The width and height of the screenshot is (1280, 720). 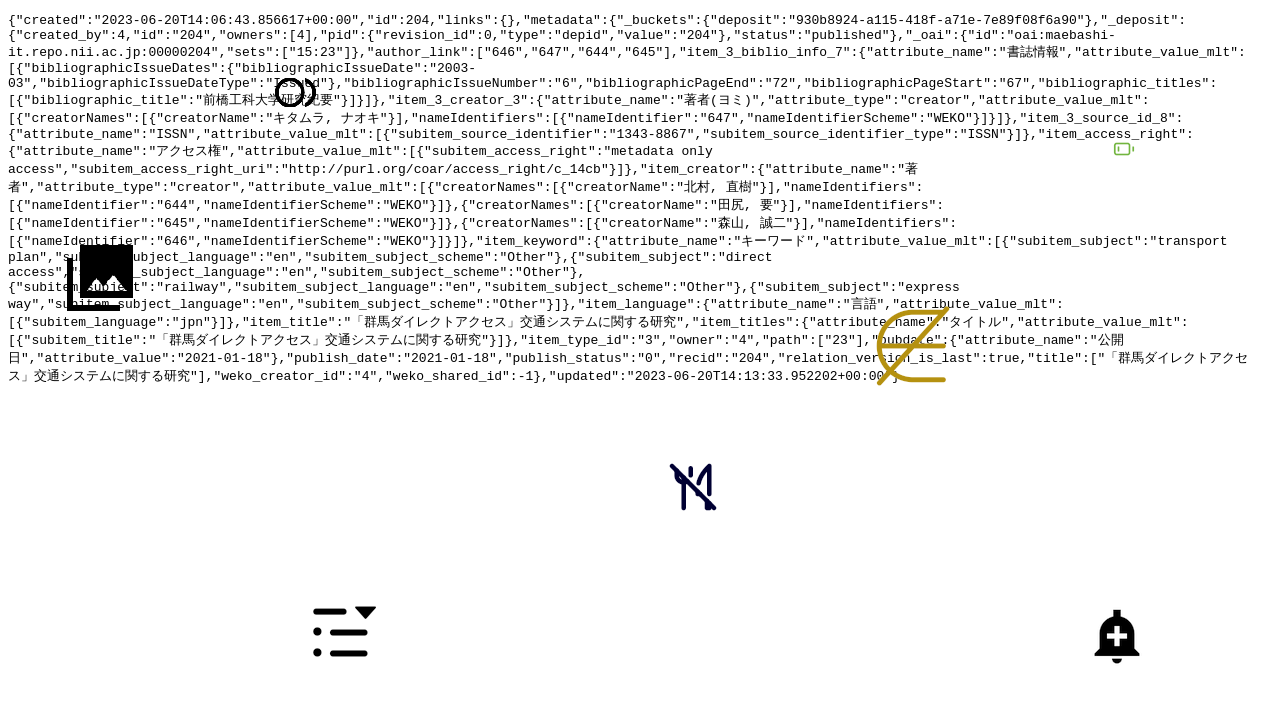 I want to click on indicates low battery level, so click(x=1124, y=149).